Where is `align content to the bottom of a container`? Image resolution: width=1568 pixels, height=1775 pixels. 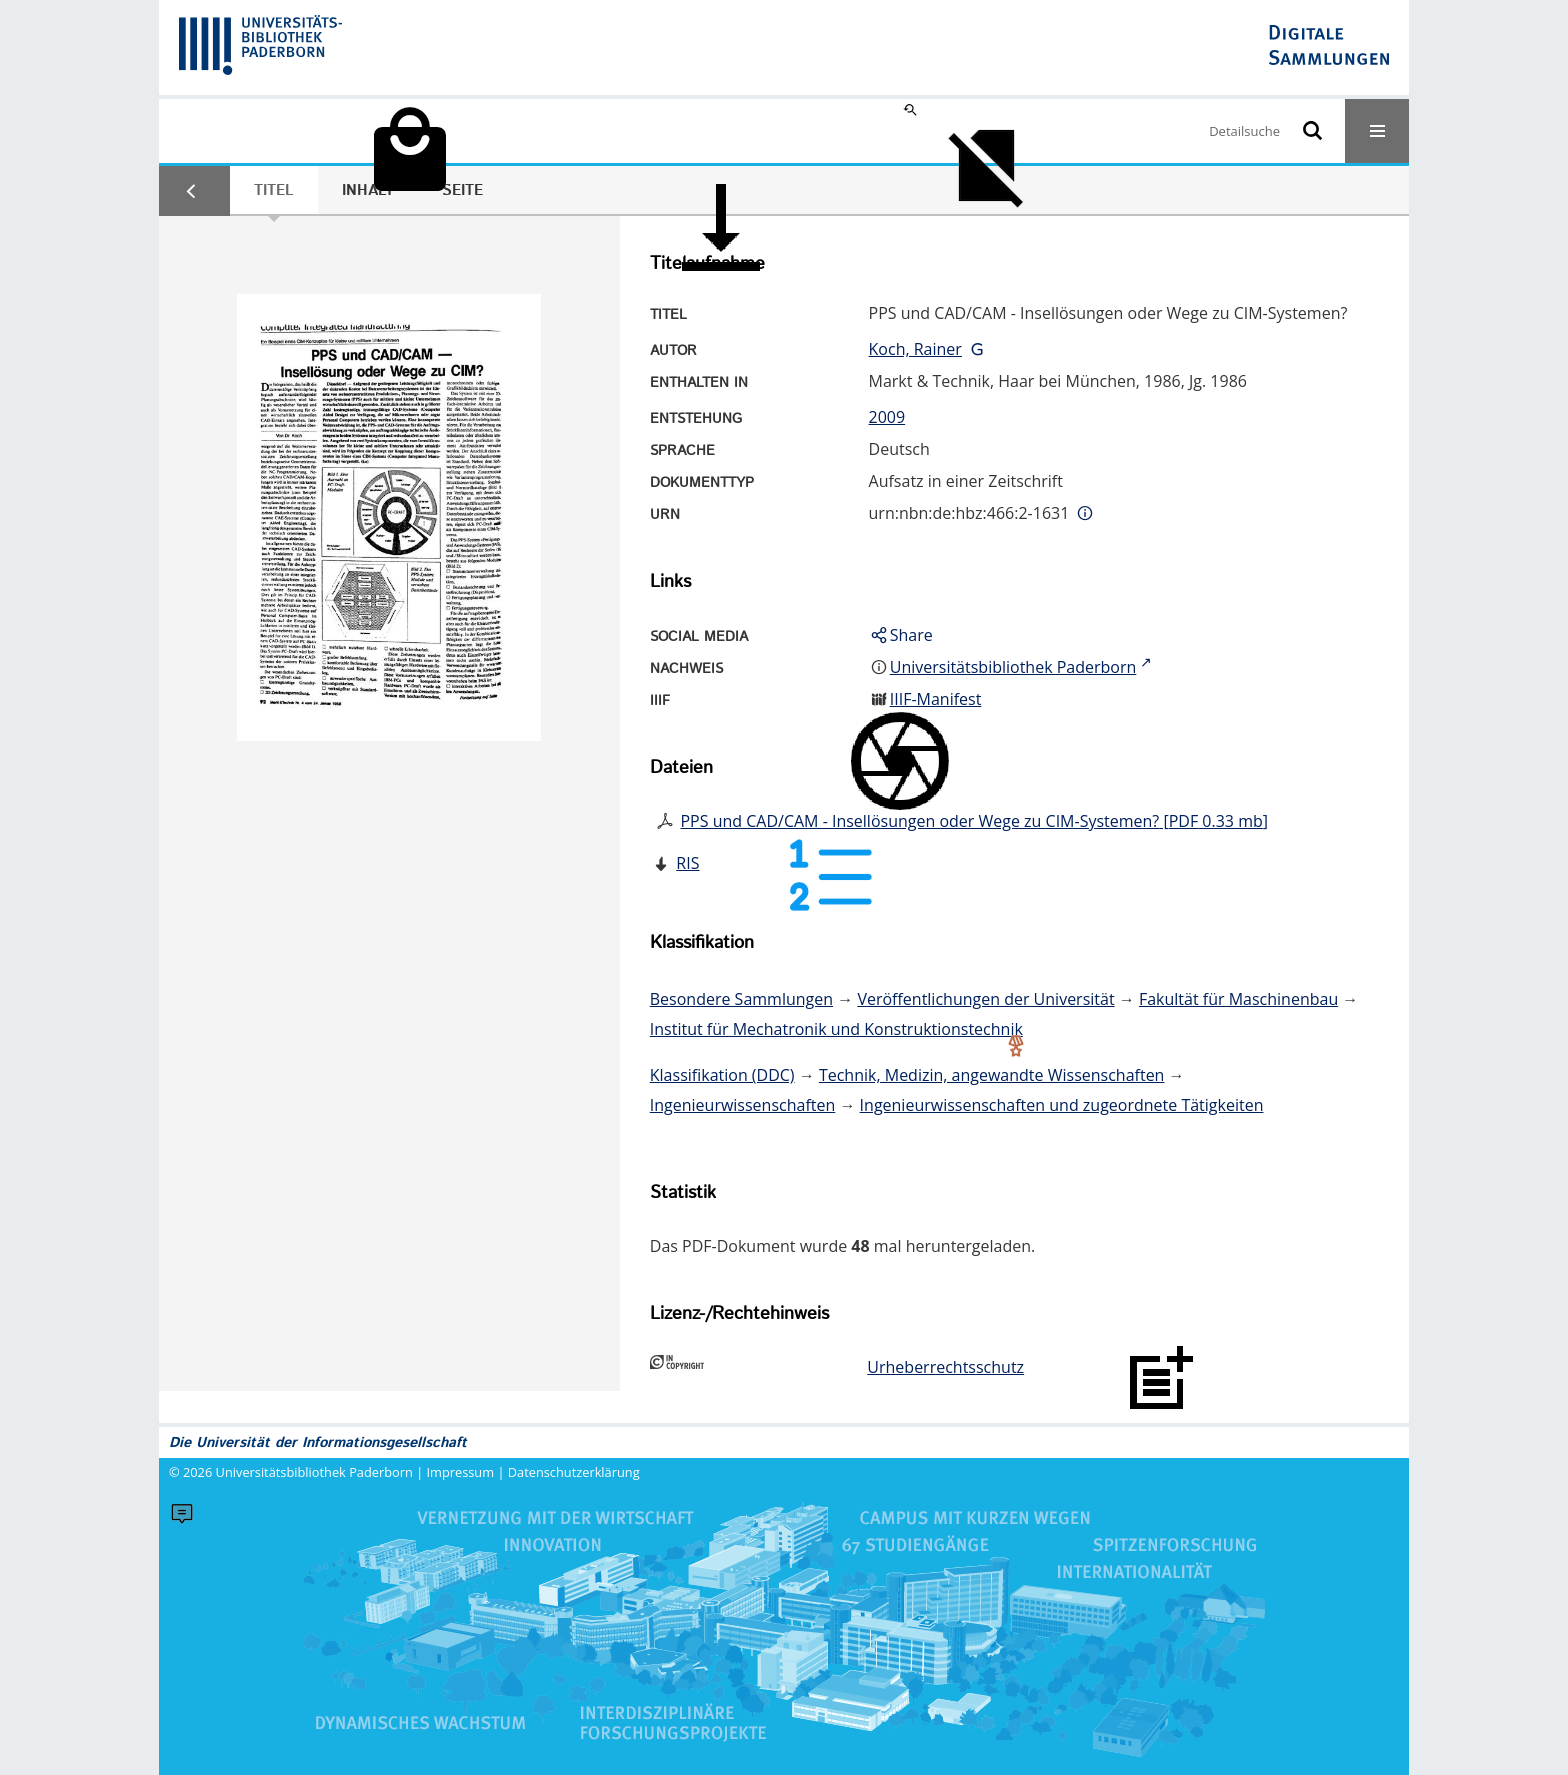
align content to the bottom of a container is located at coordinates (721, 228).